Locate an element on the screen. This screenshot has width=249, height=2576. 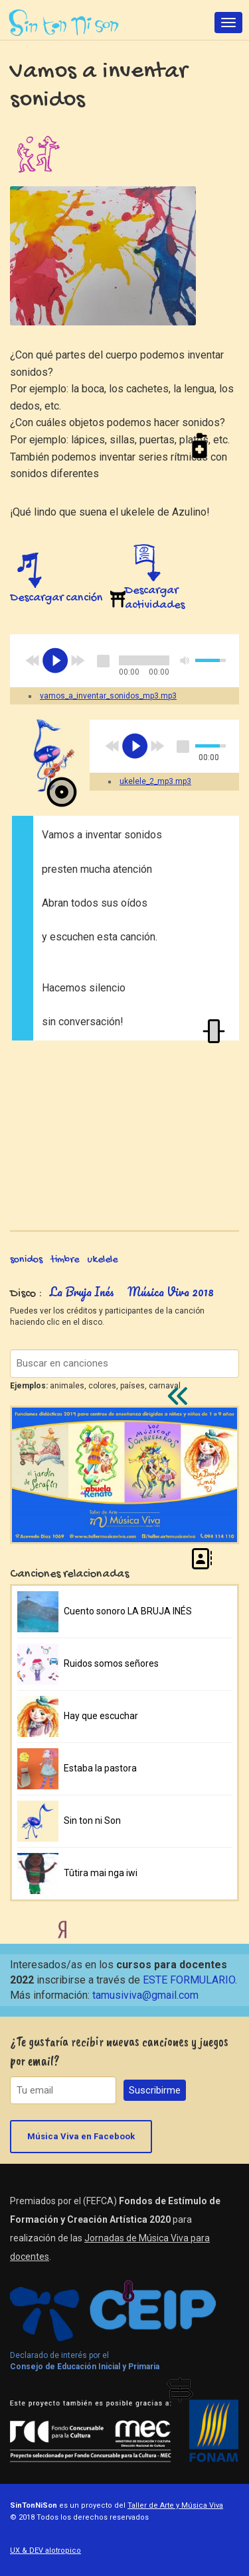
indicates high temperature reading is located at coordinates (128, 2291).